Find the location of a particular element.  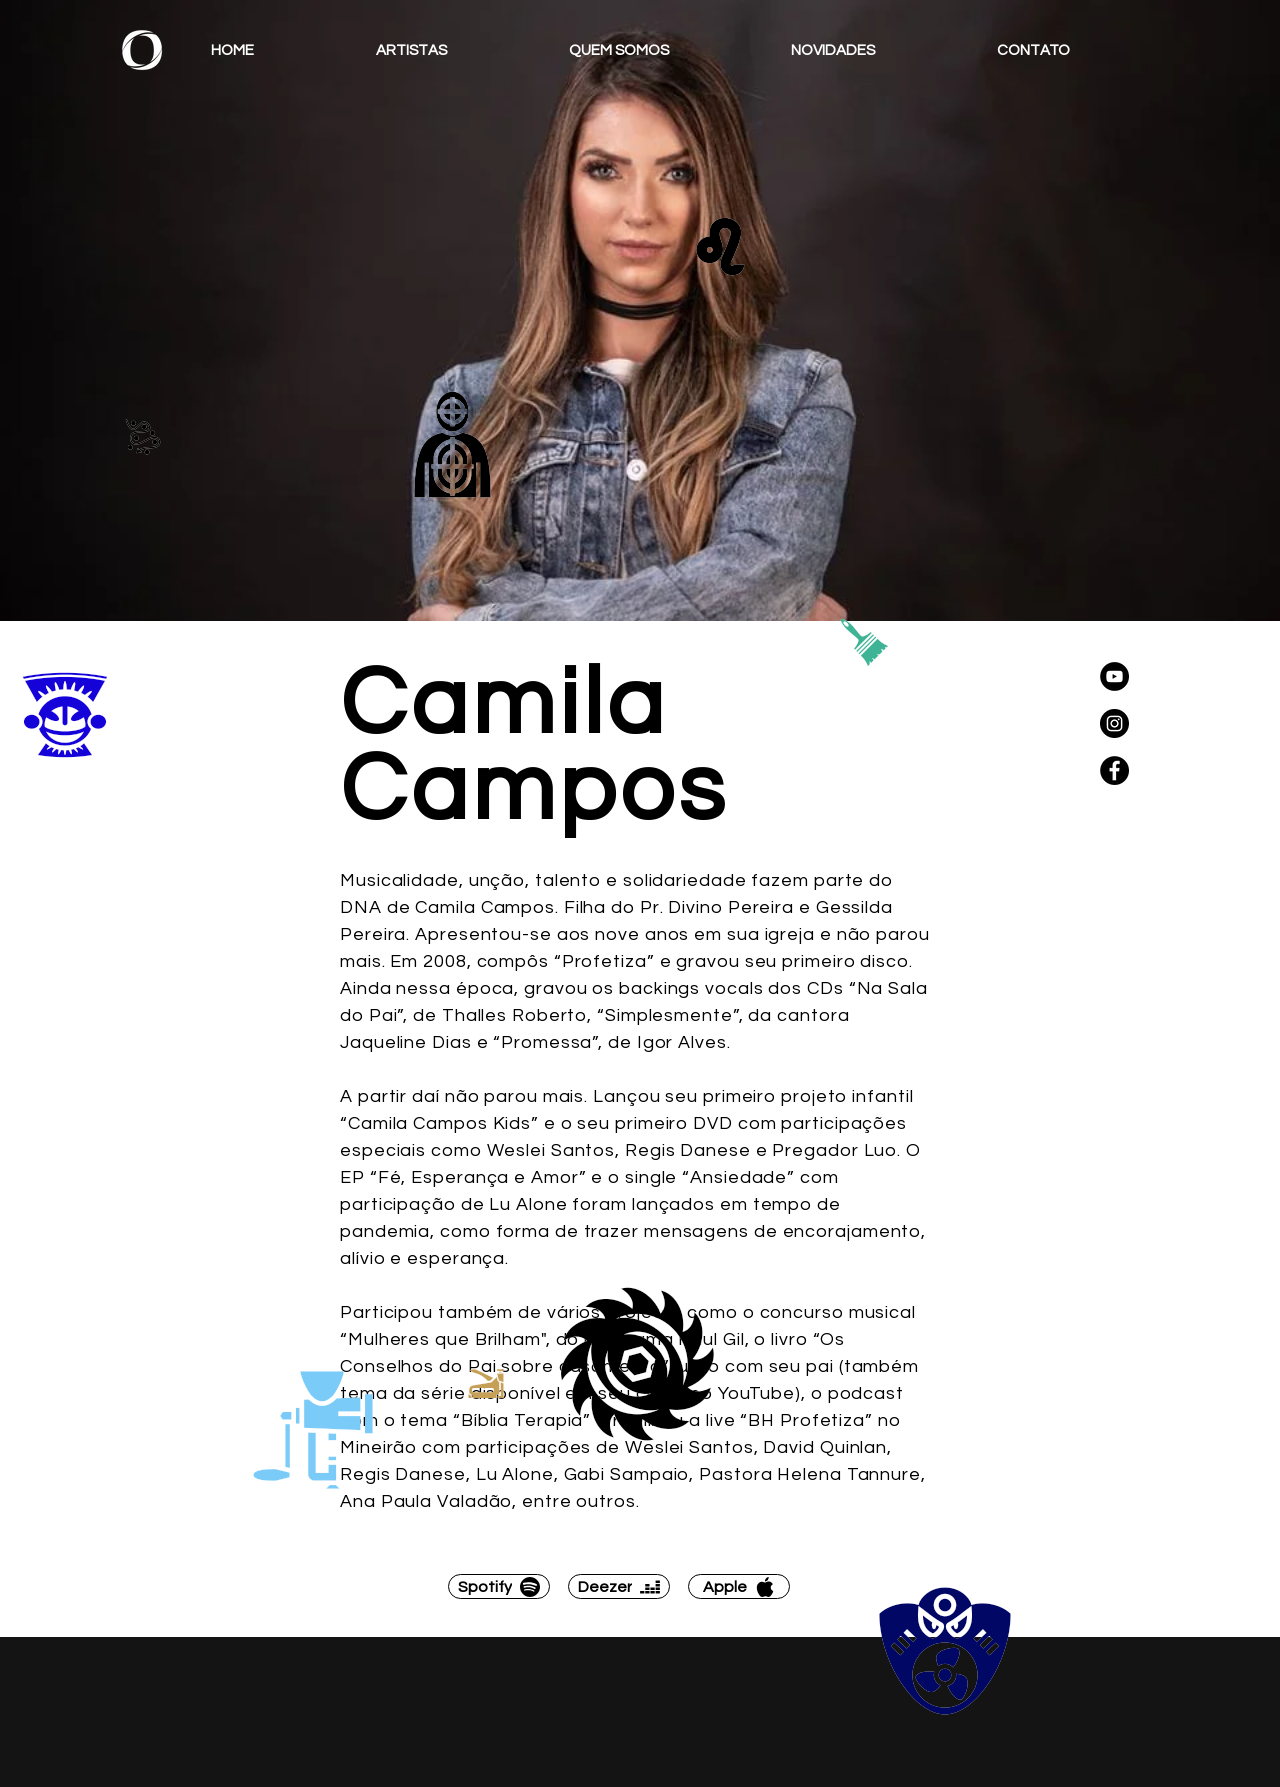

decorative tribal or aztec-themed game badge is located at coordinates (65, 715).